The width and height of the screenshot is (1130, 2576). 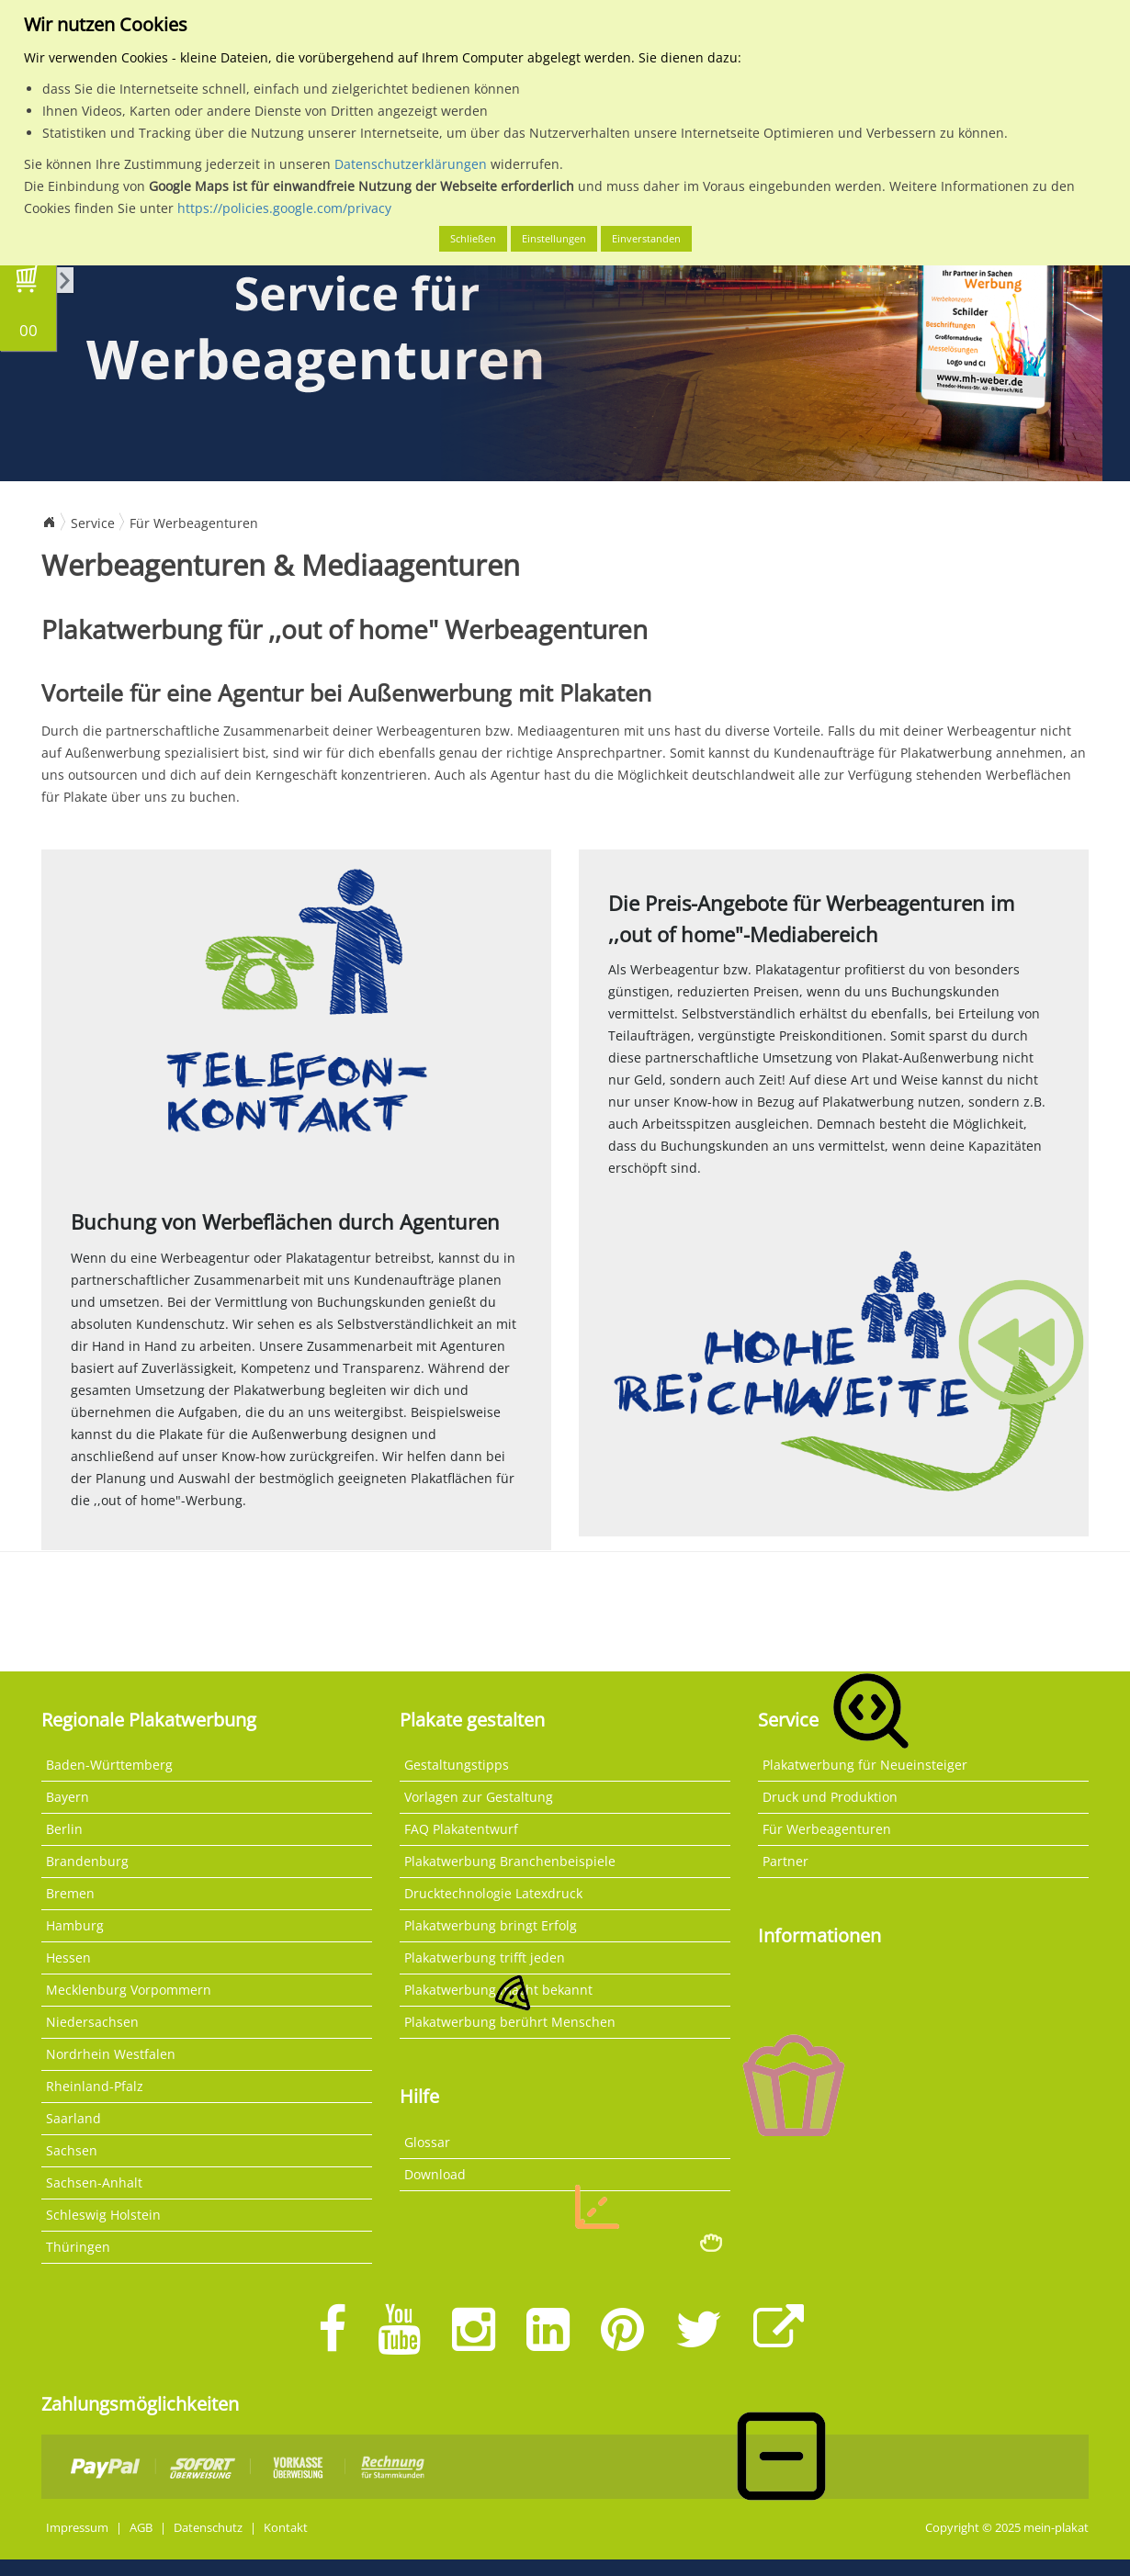 I want to click on rewind or skip to previous track, so click(x=1021, y=1342).